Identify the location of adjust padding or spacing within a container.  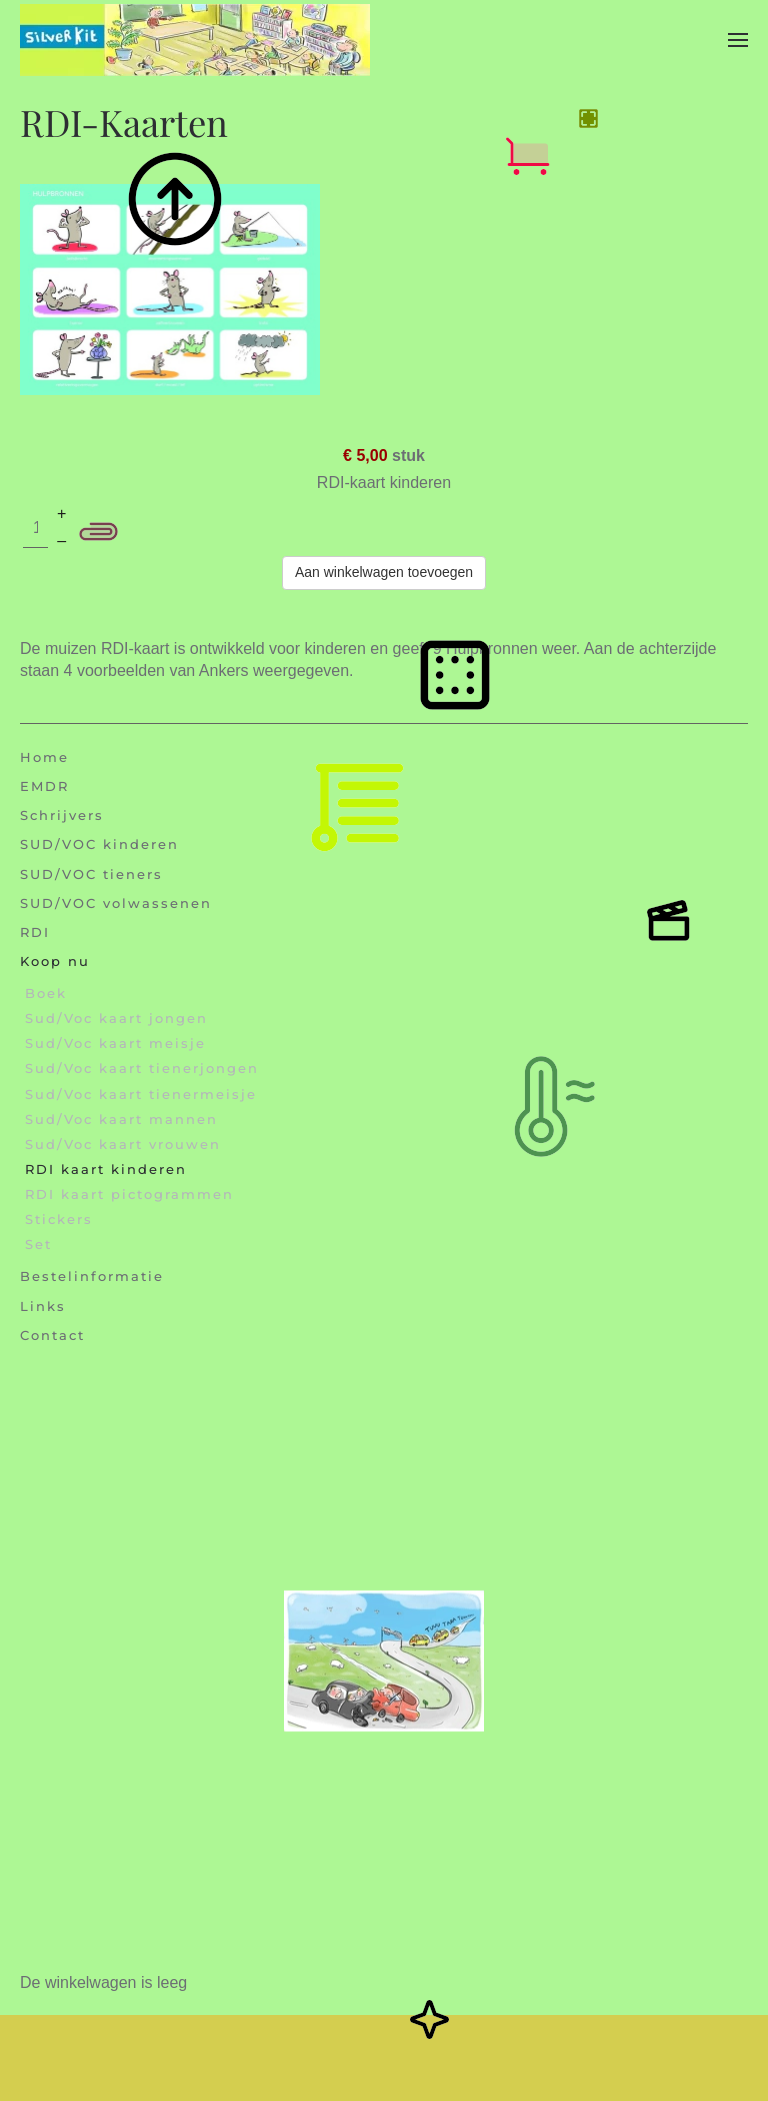
(455, 675).